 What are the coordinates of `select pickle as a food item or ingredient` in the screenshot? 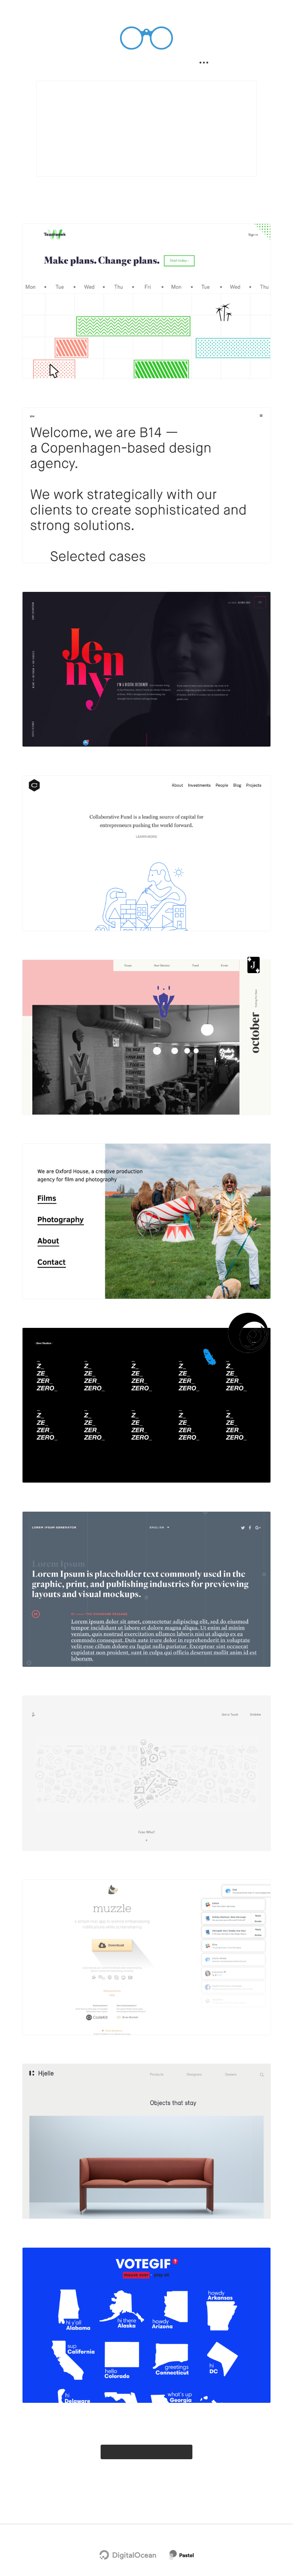 It's located at (210, 1357).